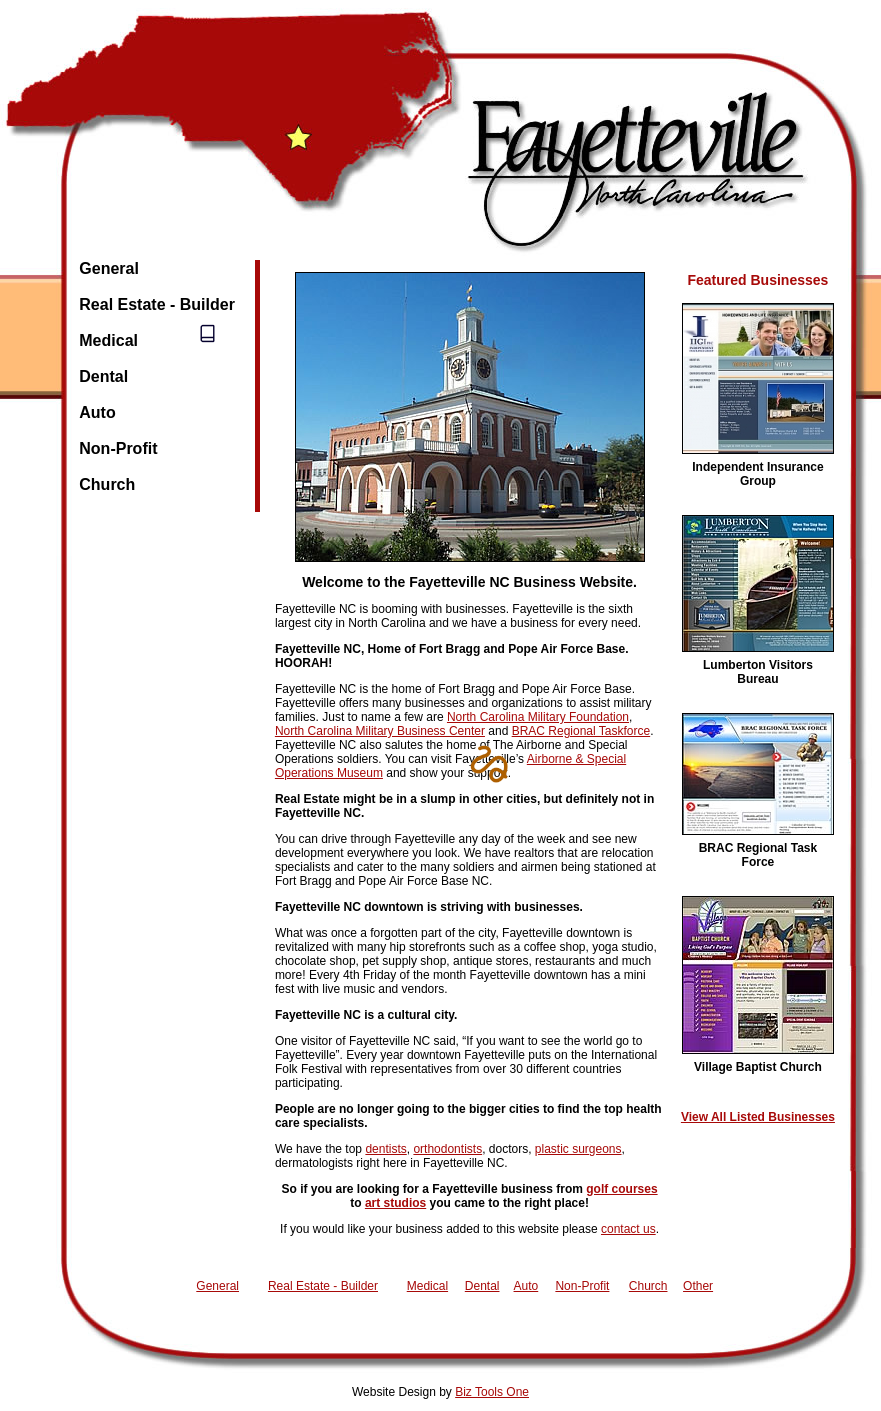 This screenshot has height=1411, width=881. Describe the element at coordinates (489, 764) in the screenshot. I see `decorative squiggle or flourish element` at that location.